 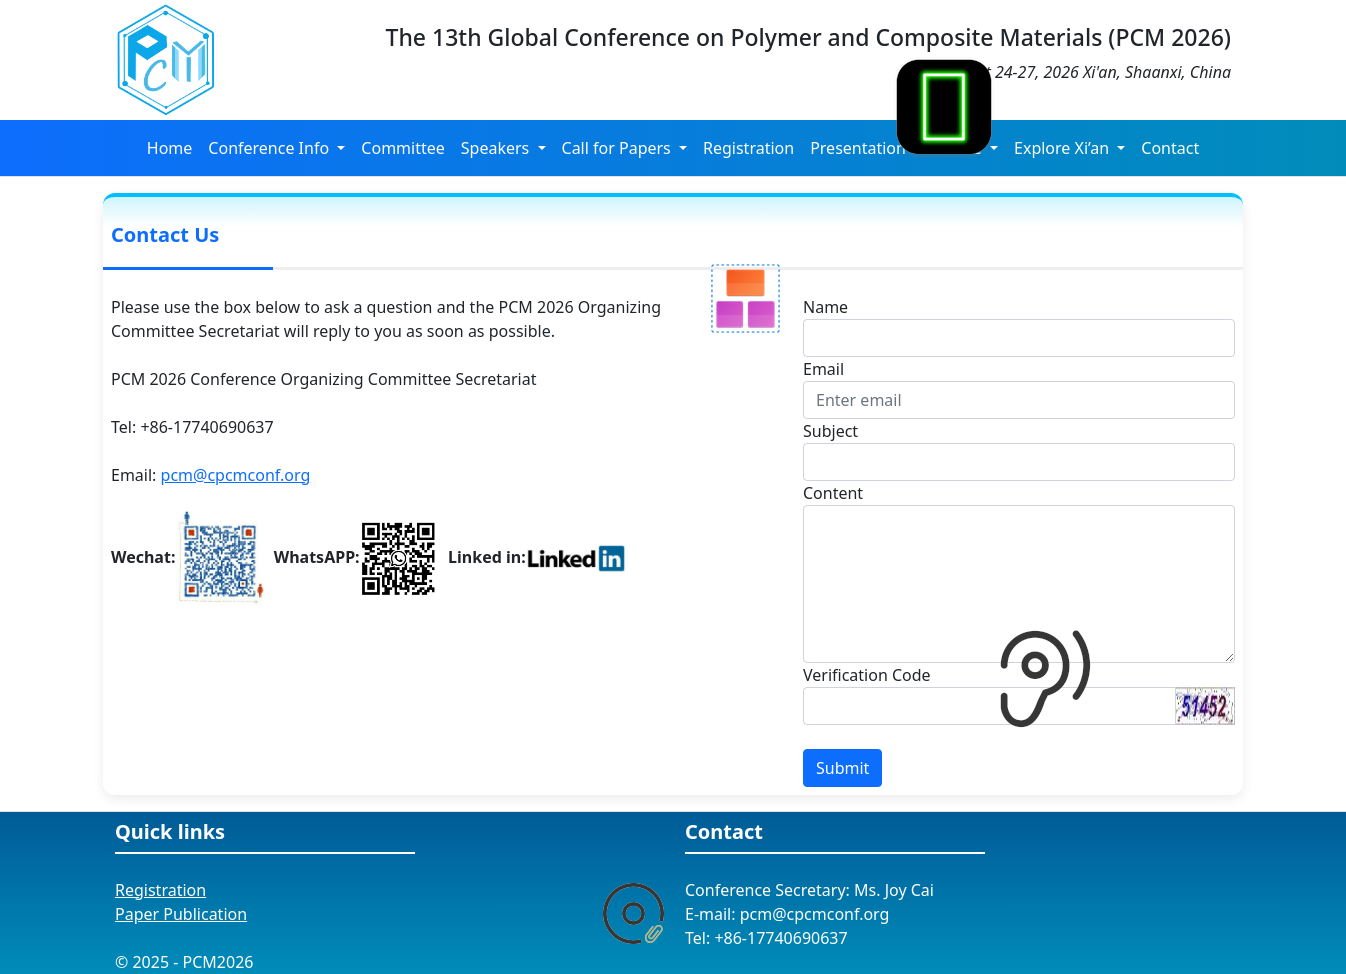 What do you see at coordinates (1042, 679) in the screenshot?
I see `access hearing accessibility settings` at bounding box center [1042, 679].